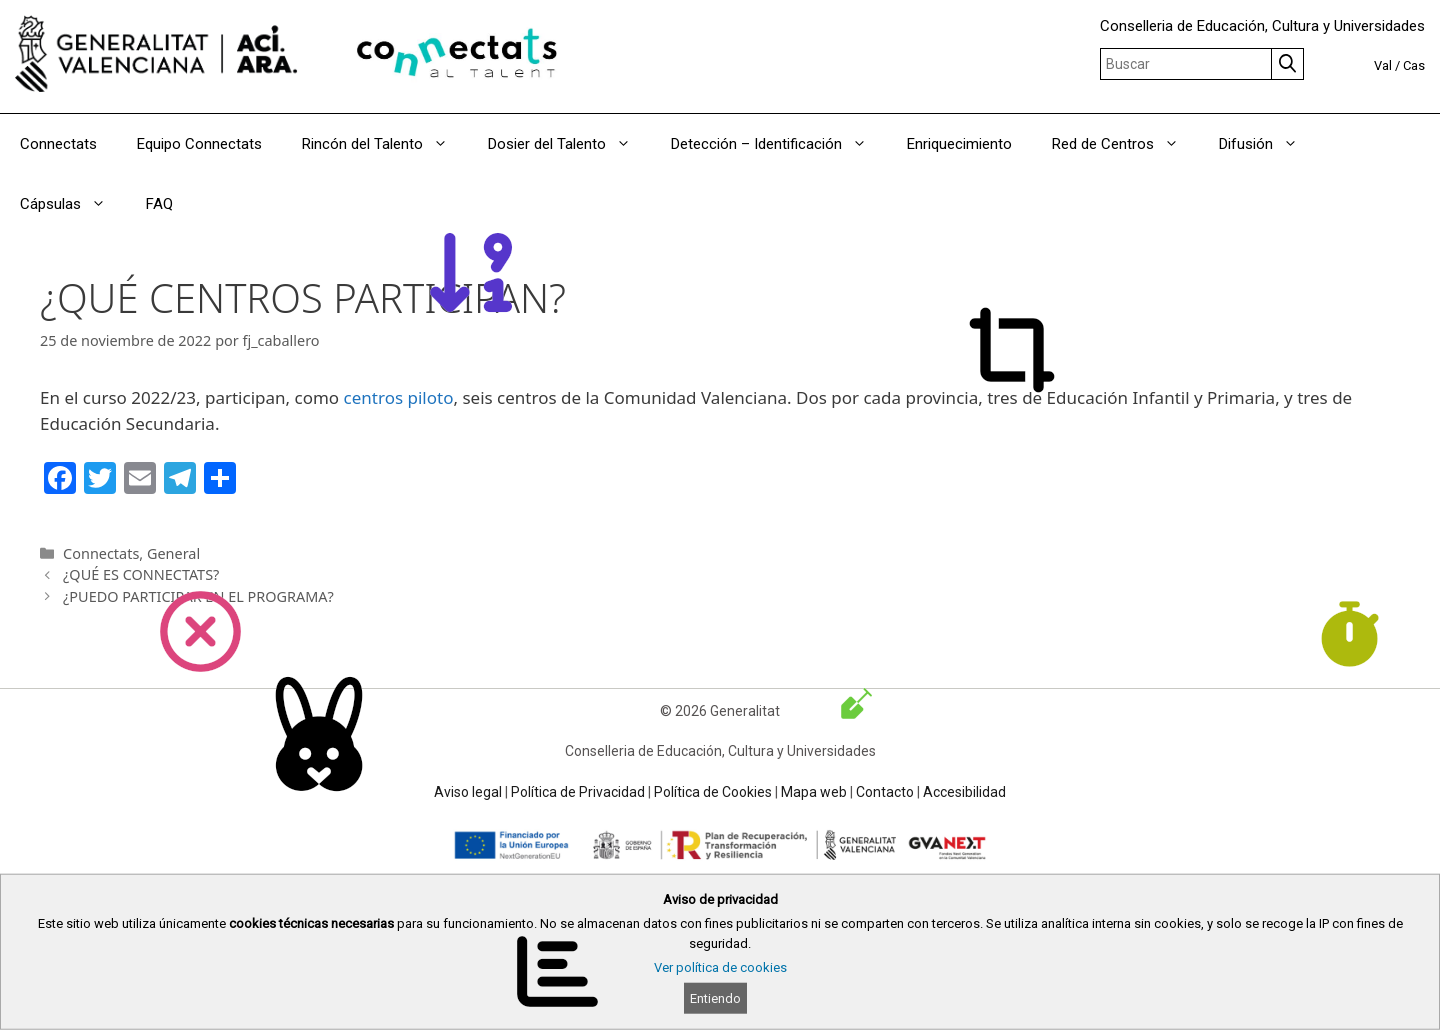  I want to click on close or dismiss a dialog, so click(200, 631).